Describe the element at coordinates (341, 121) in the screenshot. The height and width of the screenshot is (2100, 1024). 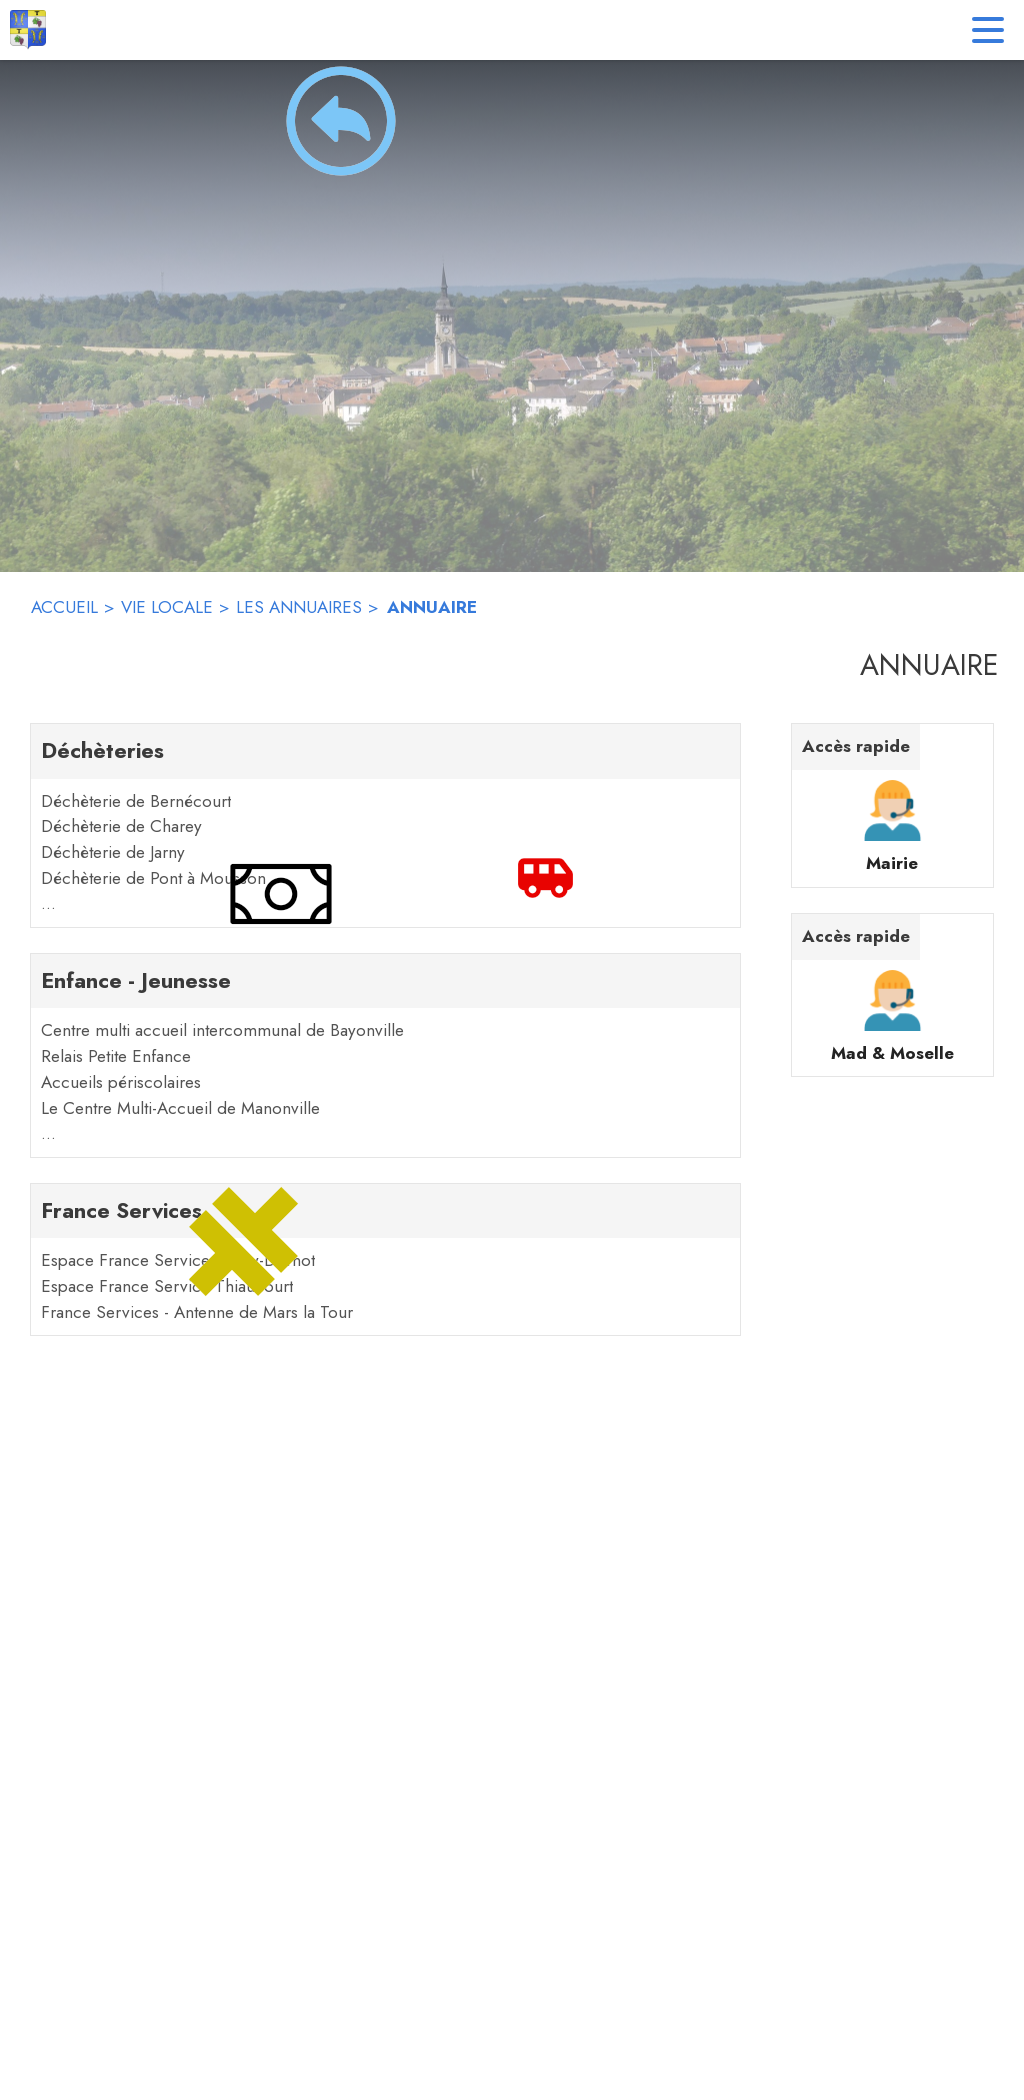
I see `undo the last action` at that location.